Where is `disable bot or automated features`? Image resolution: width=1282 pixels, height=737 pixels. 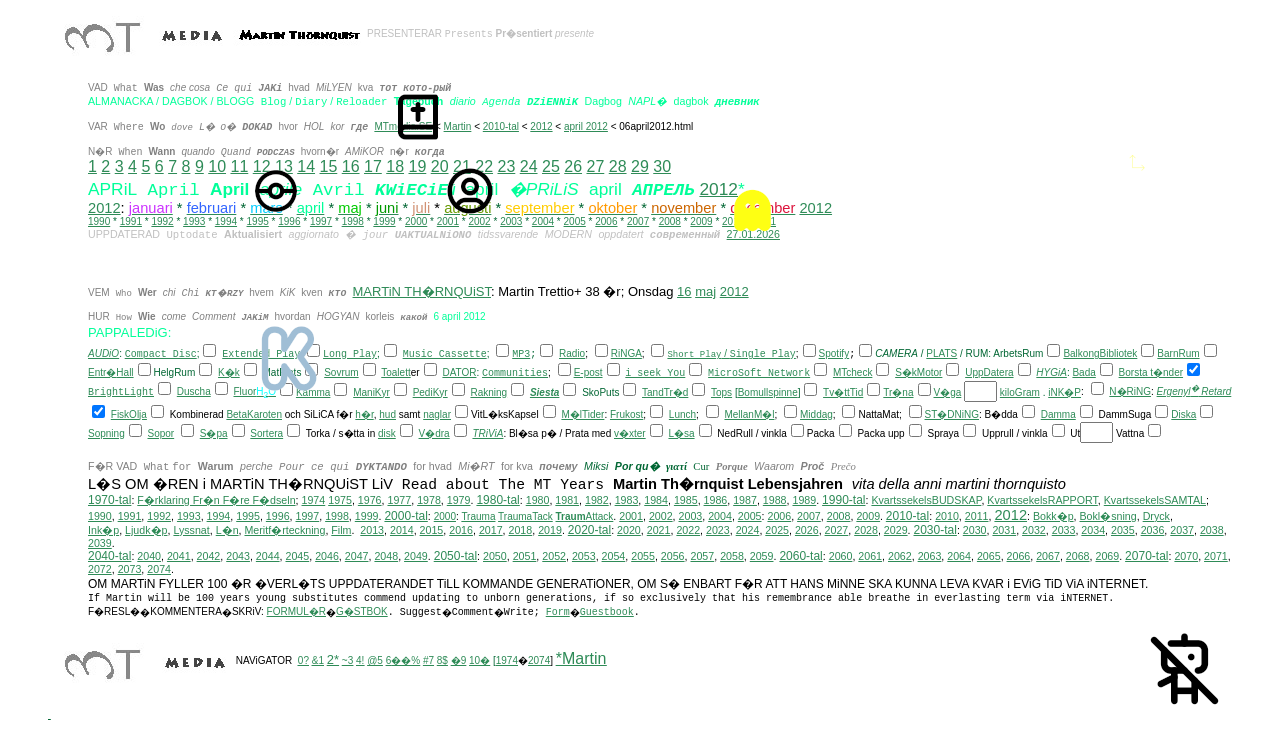
disable bot or automated features is located at coordinates (1184, 670).